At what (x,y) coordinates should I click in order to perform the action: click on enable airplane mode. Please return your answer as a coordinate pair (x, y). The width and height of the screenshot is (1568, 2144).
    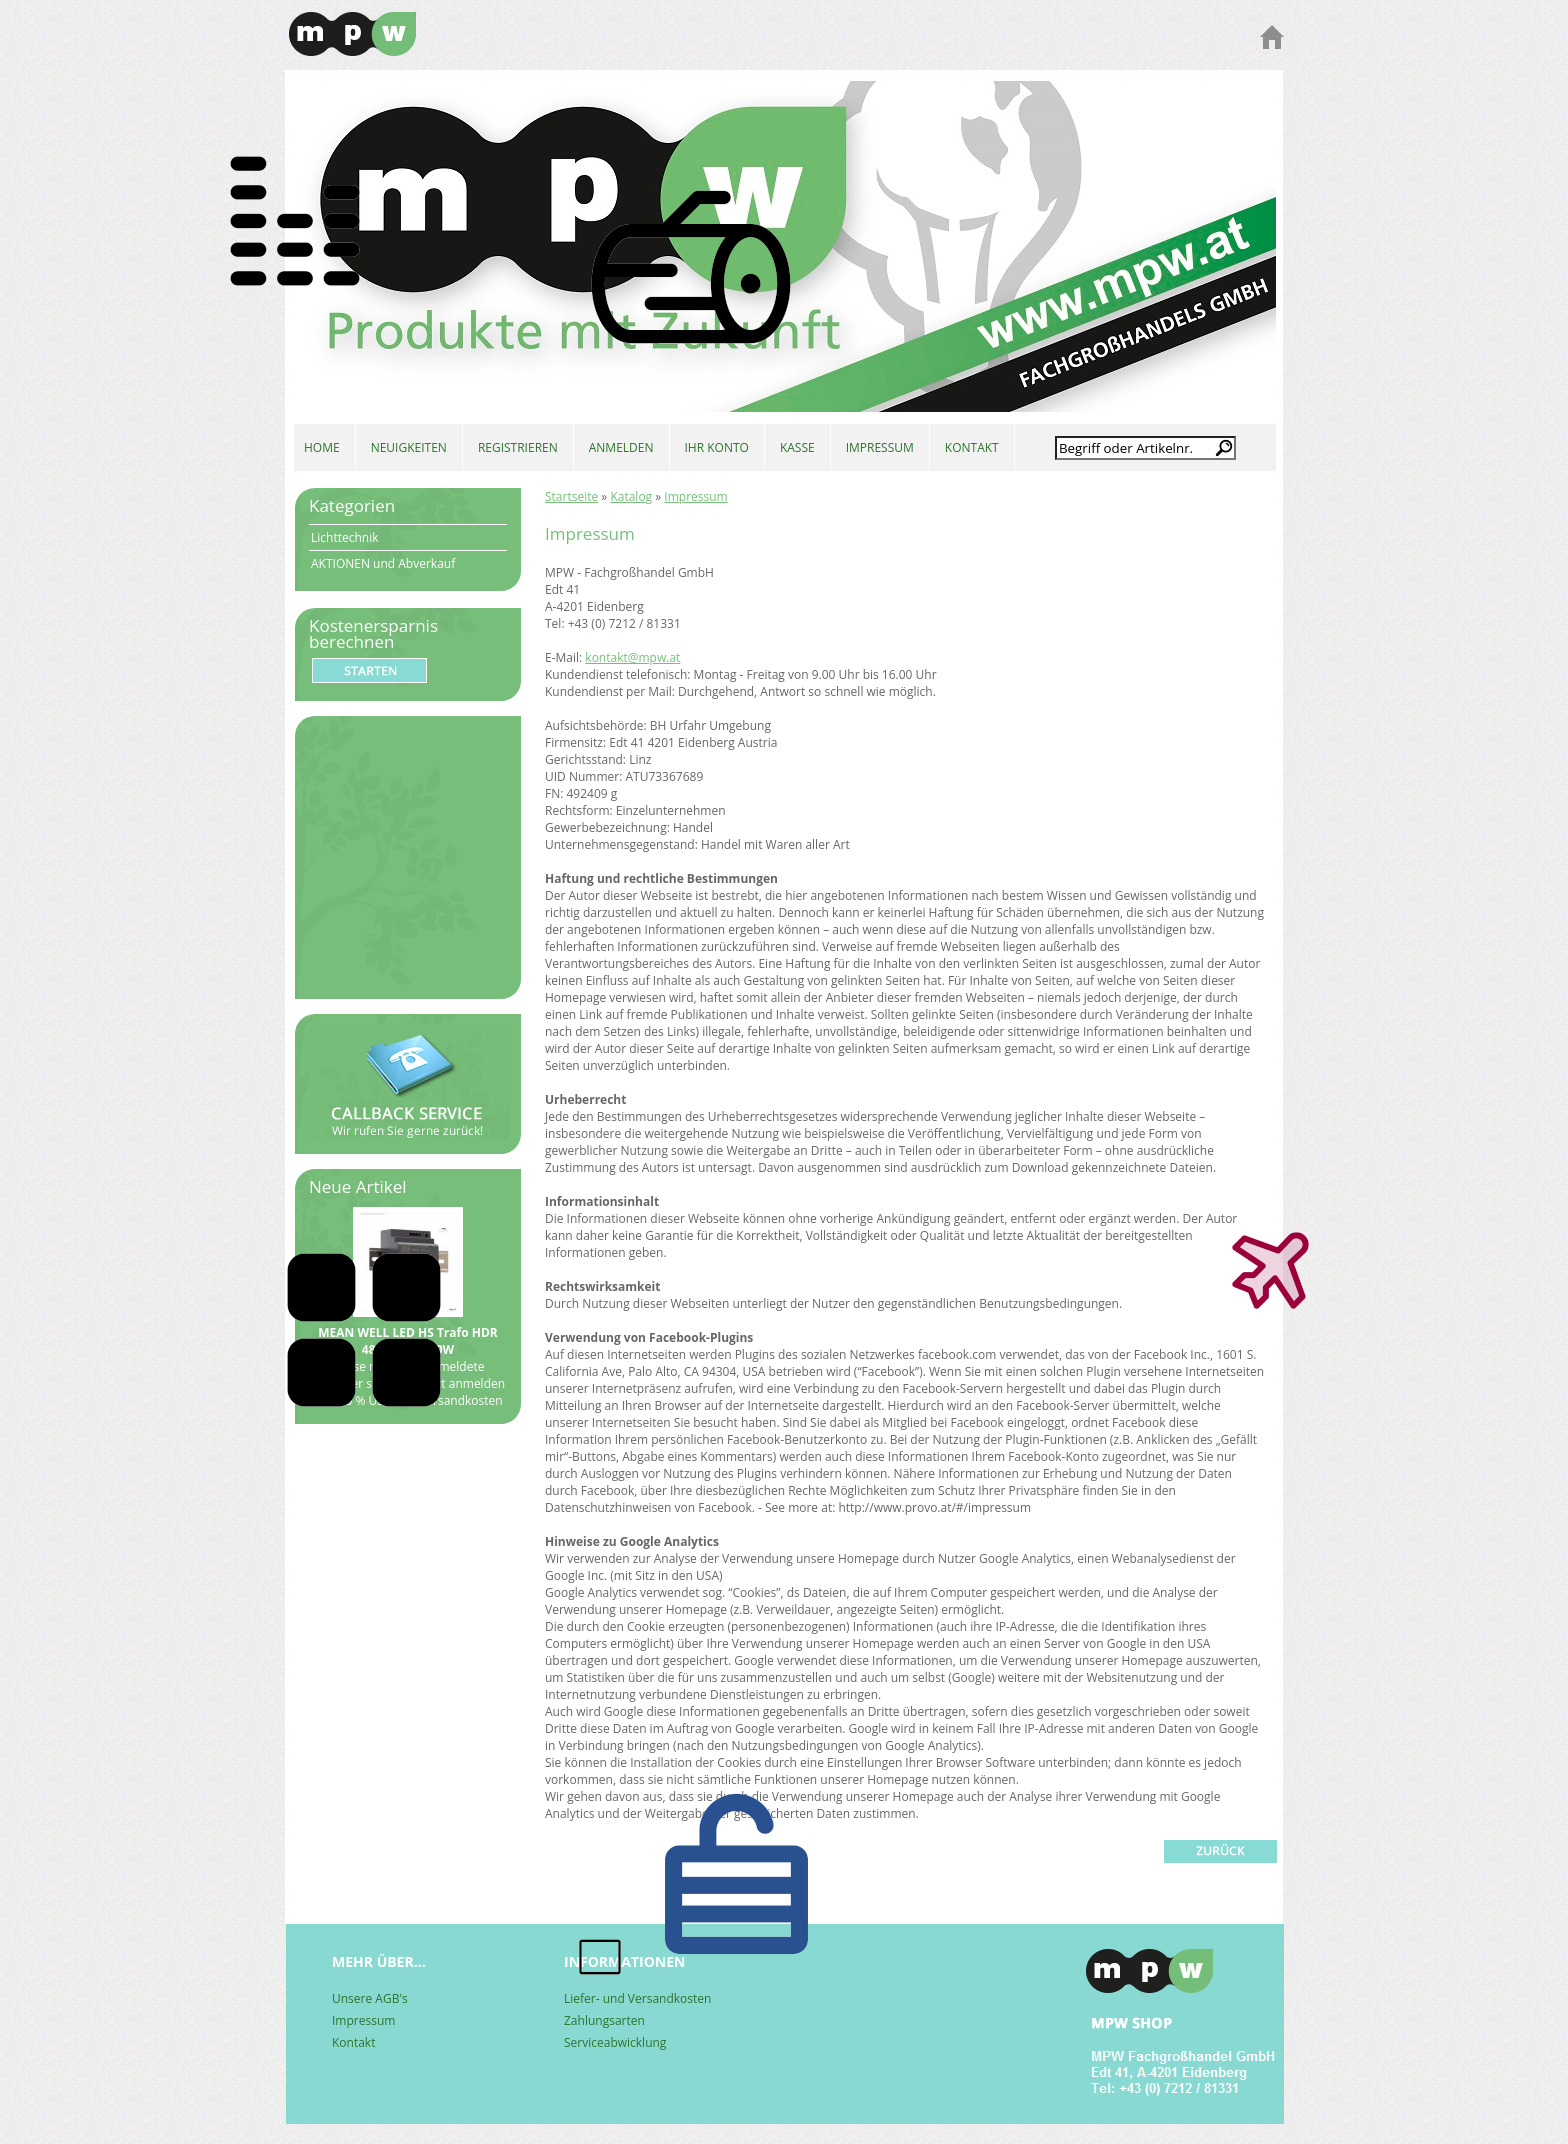
    Looking at the image, I should click on (1272, 1269).